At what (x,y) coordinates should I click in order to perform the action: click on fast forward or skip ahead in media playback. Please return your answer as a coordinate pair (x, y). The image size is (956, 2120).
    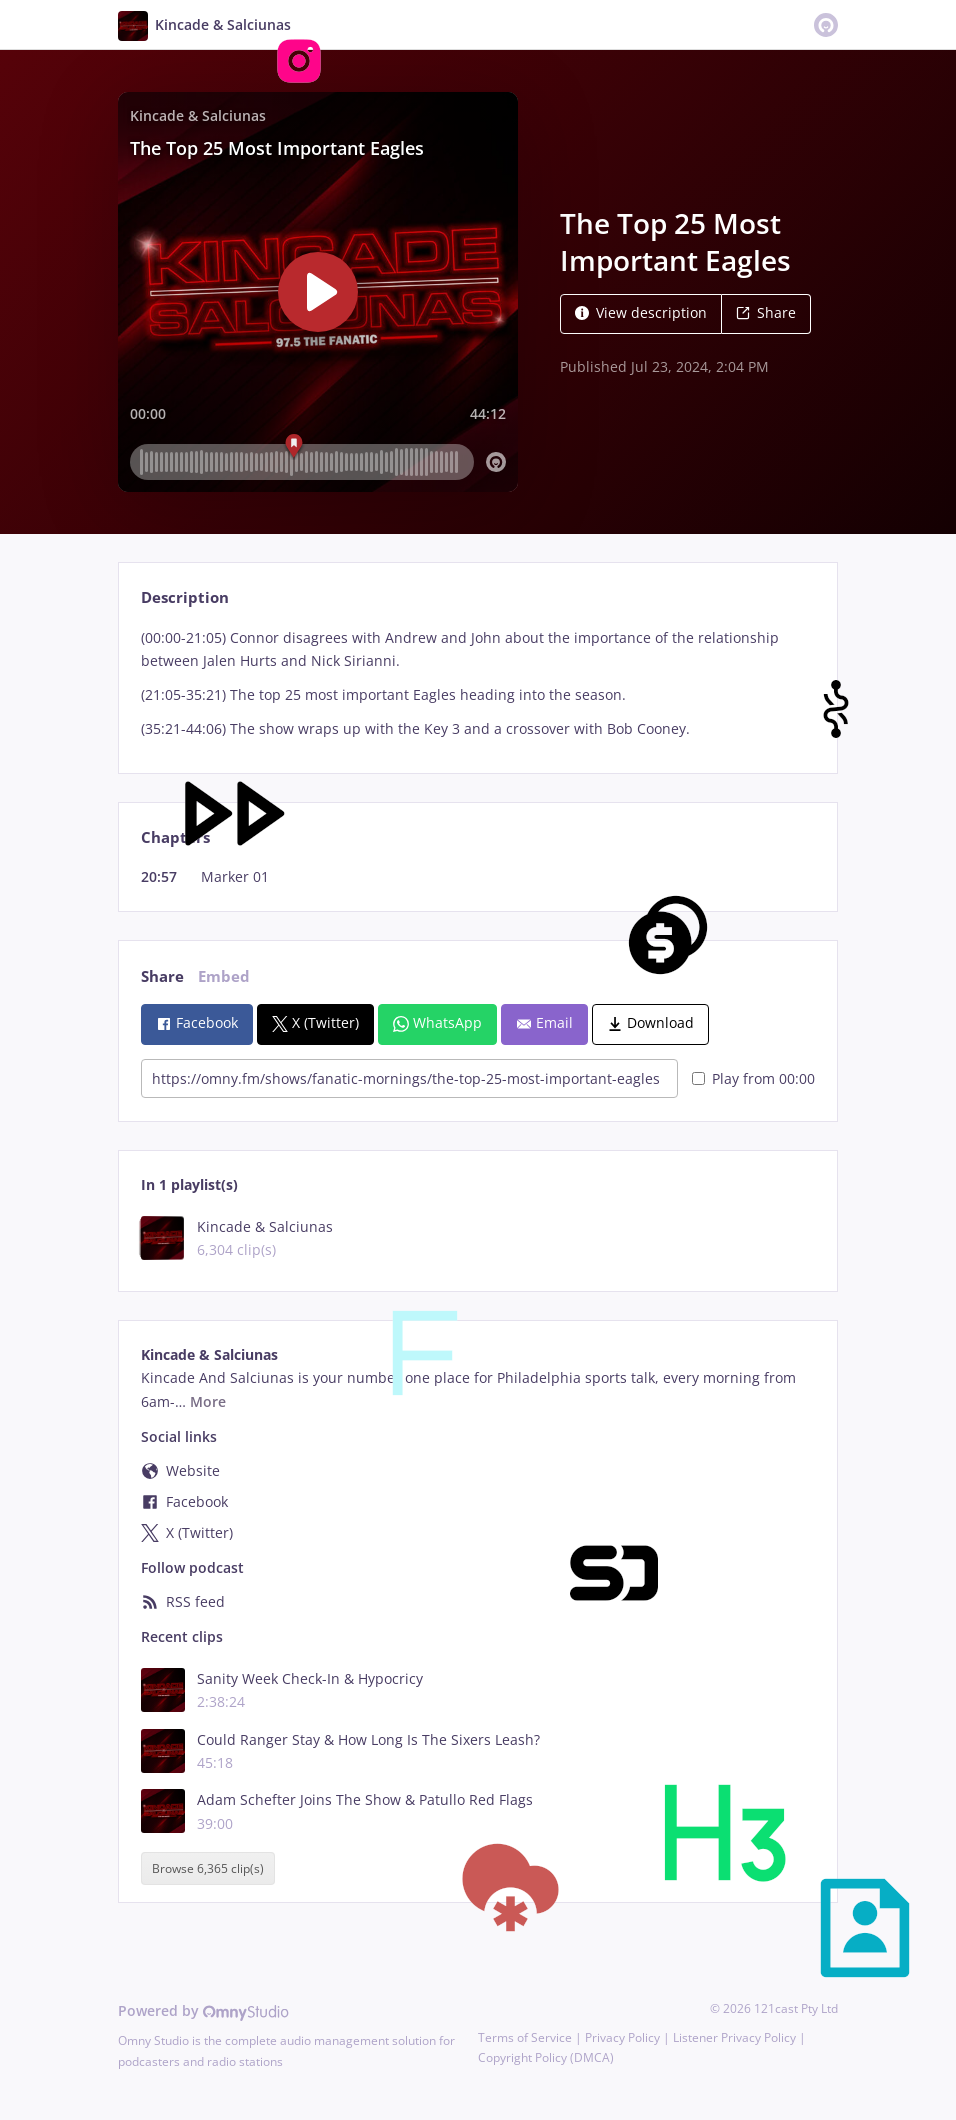
    Looking at the image, I should click on (231, 813).